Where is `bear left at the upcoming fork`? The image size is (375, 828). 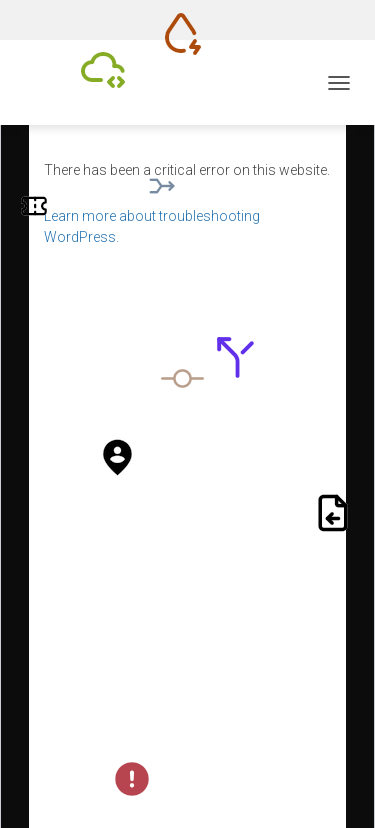 bear left at the upcoming fork is located at coordinates (235, 357).